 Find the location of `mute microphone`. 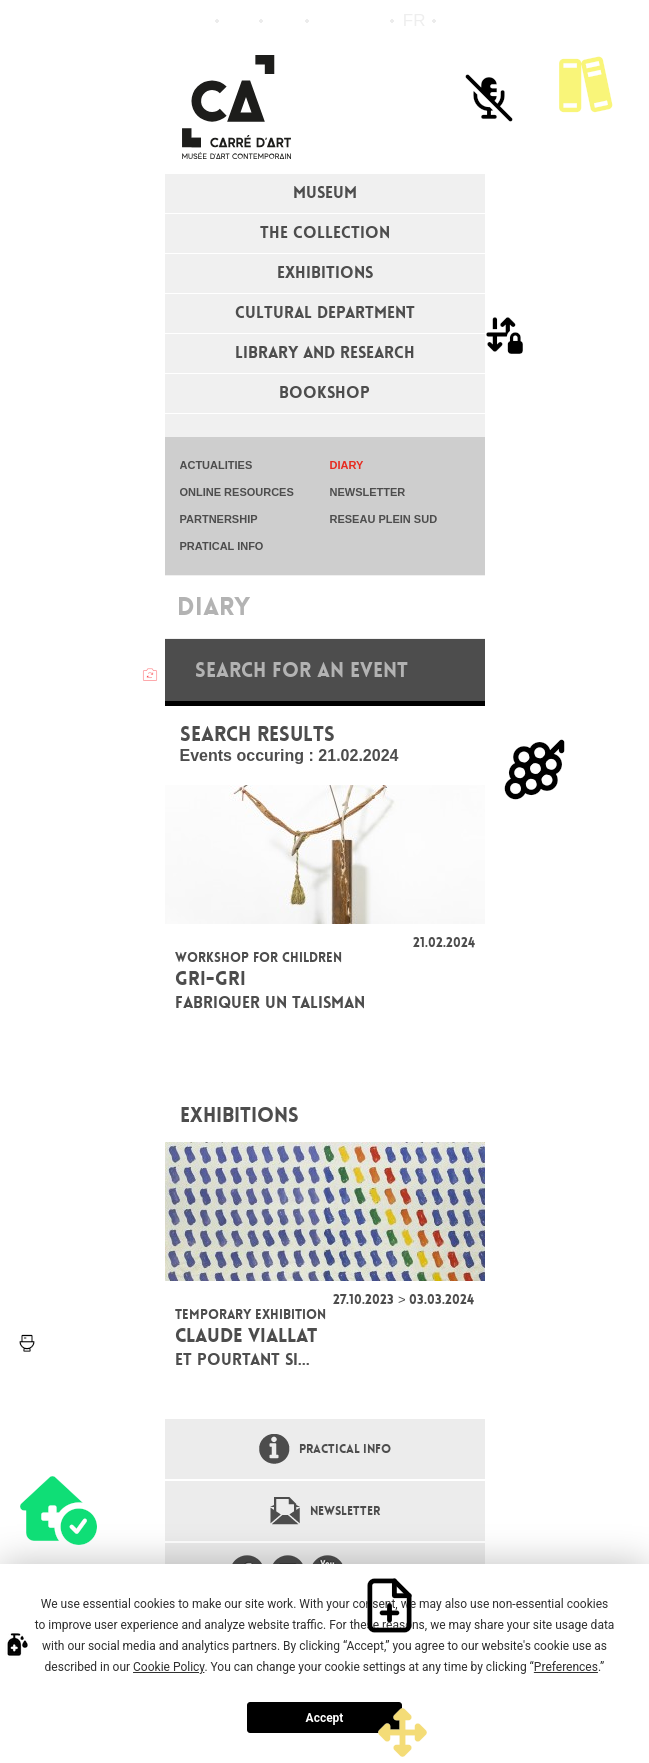

mute microphone is located at coordinates (489, 98).